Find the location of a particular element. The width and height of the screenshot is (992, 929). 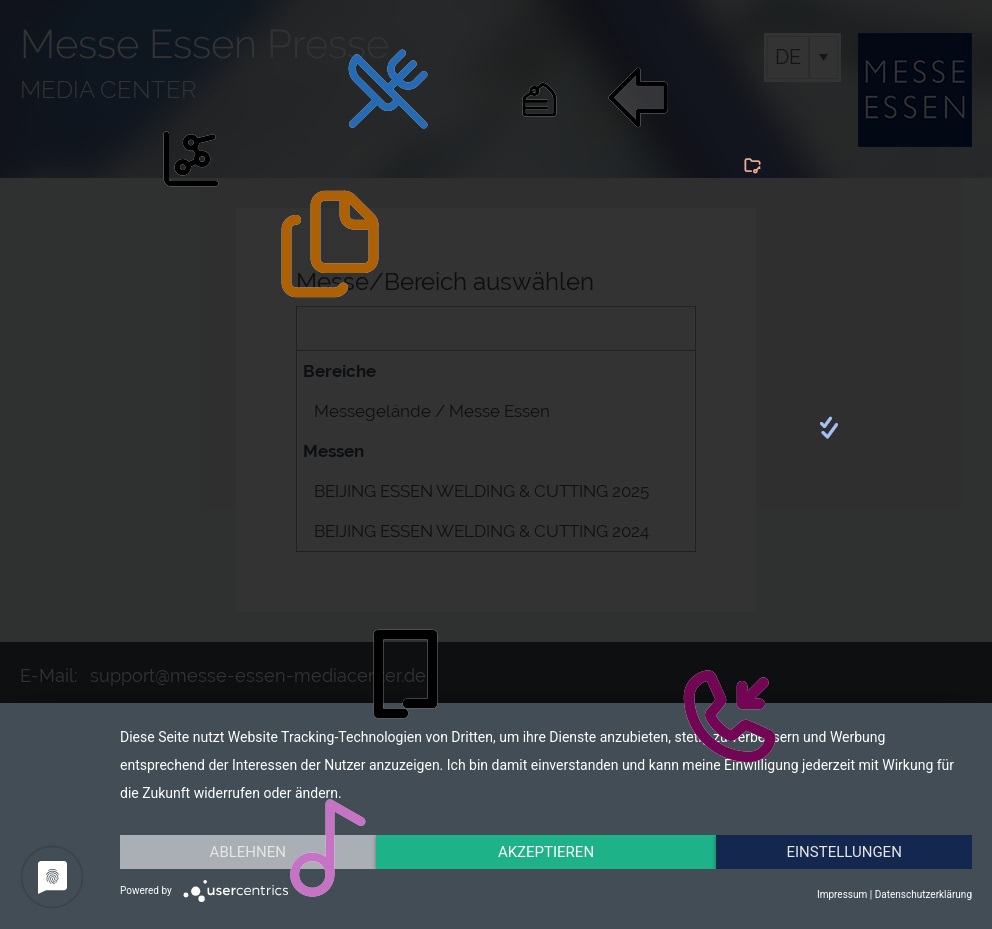

restaurant or dining location is located at coordinates (388, 89).